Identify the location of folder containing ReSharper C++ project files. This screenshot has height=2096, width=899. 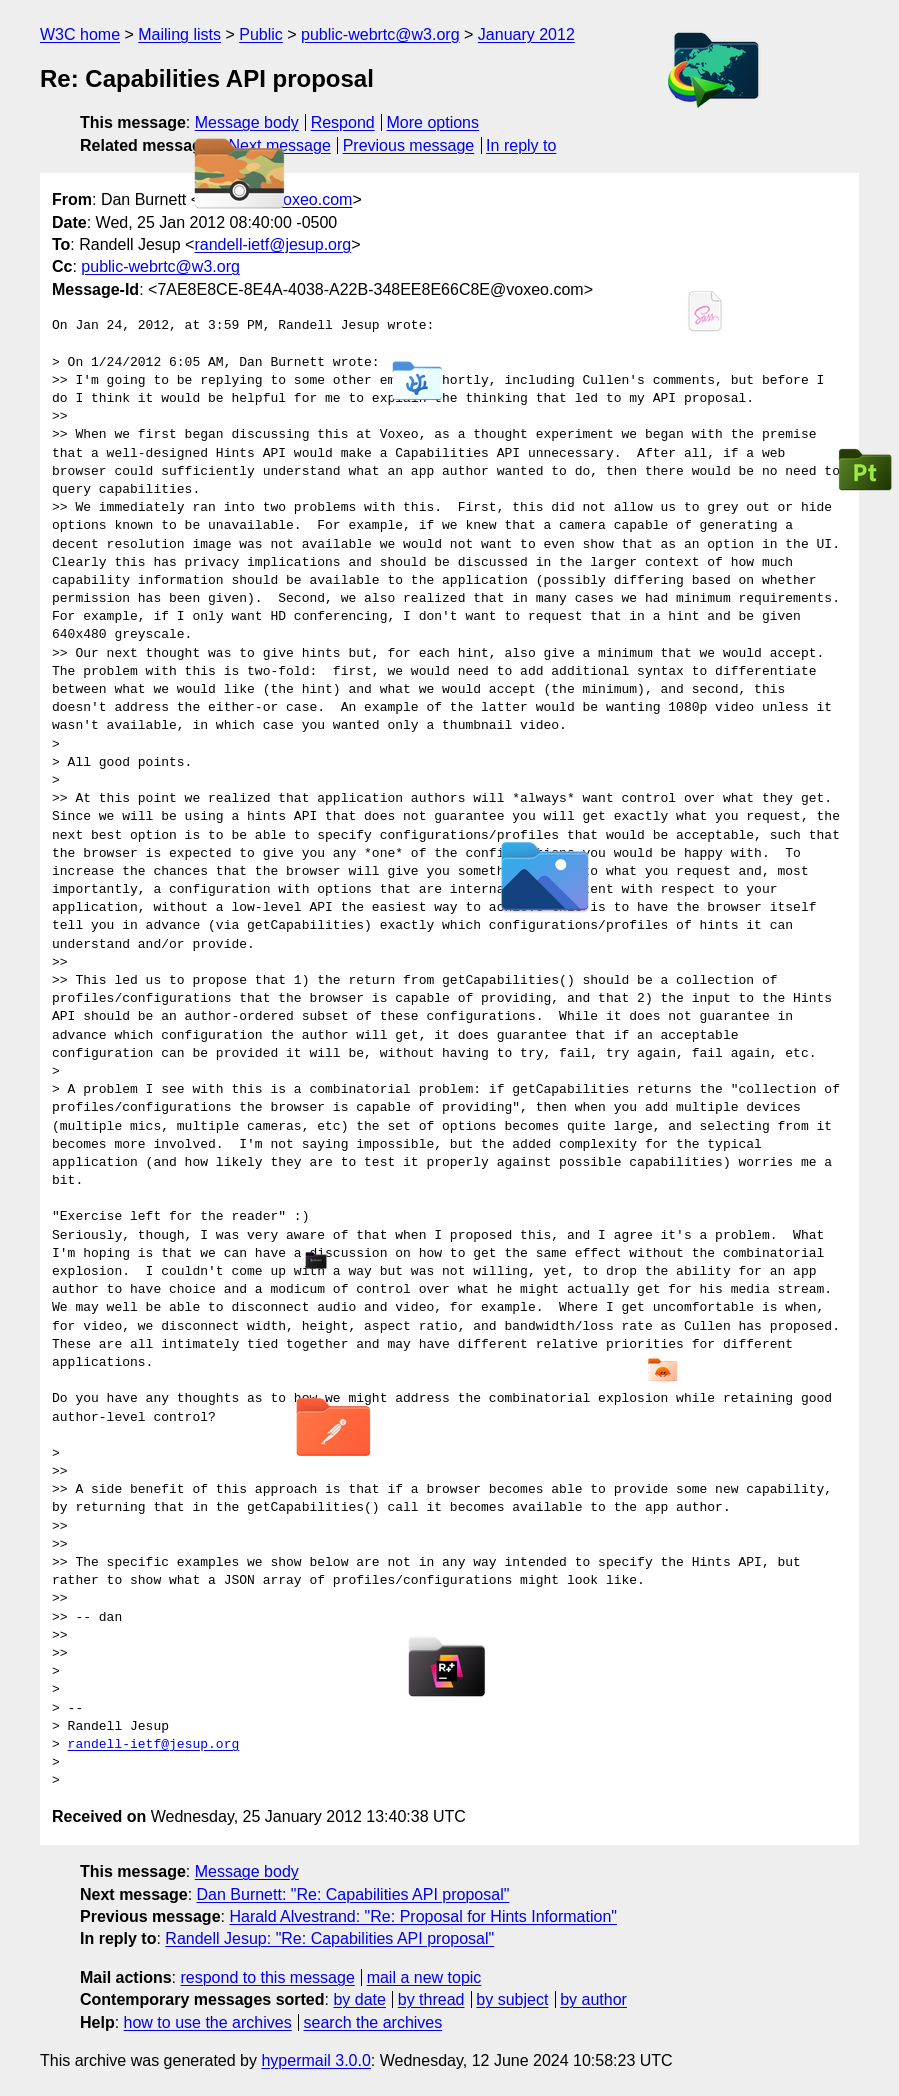
(446, 1668).